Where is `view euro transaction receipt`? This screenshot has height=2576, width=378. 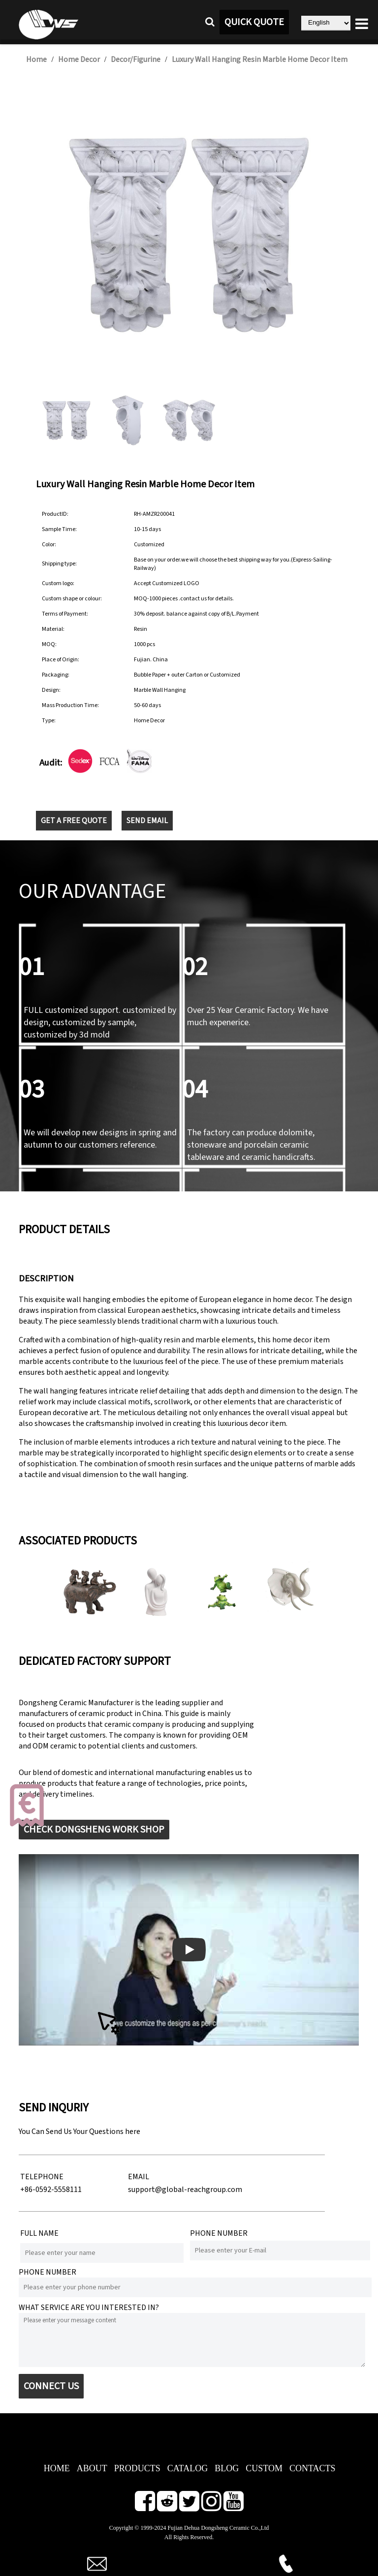 view euro transaction receipt is located at coordinates (27, 1805).